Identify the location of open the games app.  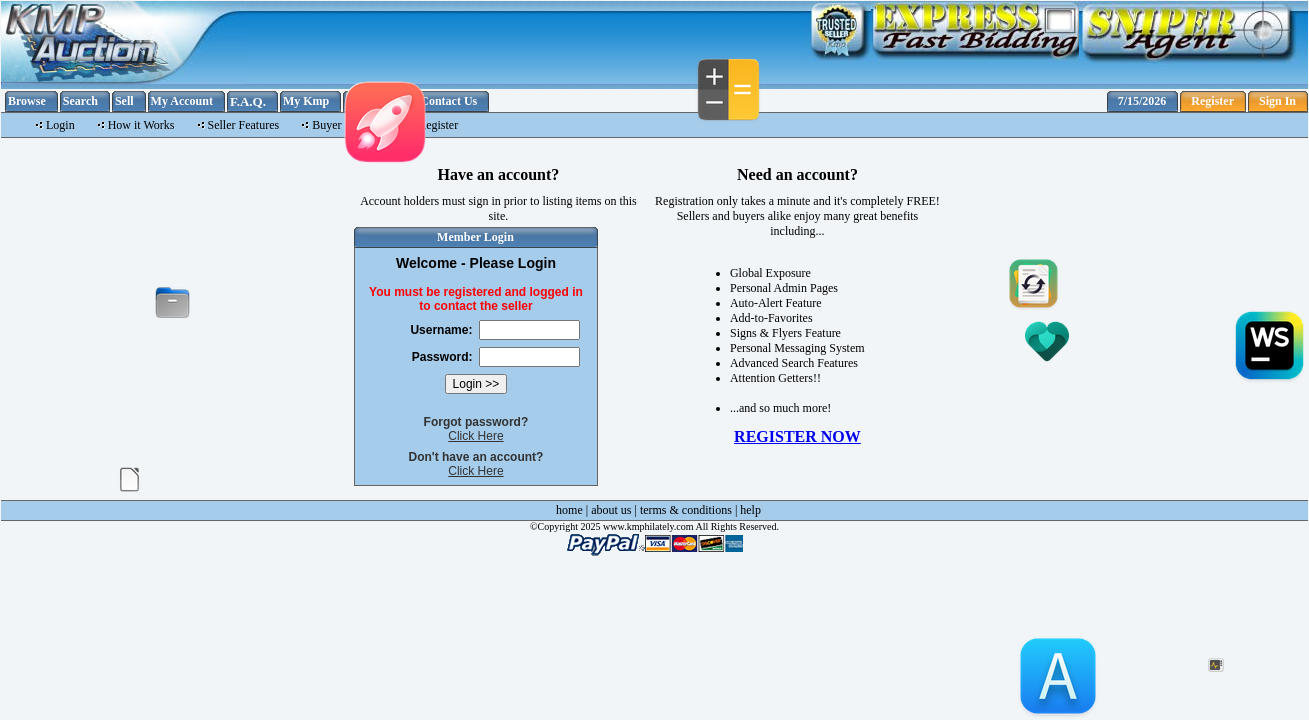
(385, 122).